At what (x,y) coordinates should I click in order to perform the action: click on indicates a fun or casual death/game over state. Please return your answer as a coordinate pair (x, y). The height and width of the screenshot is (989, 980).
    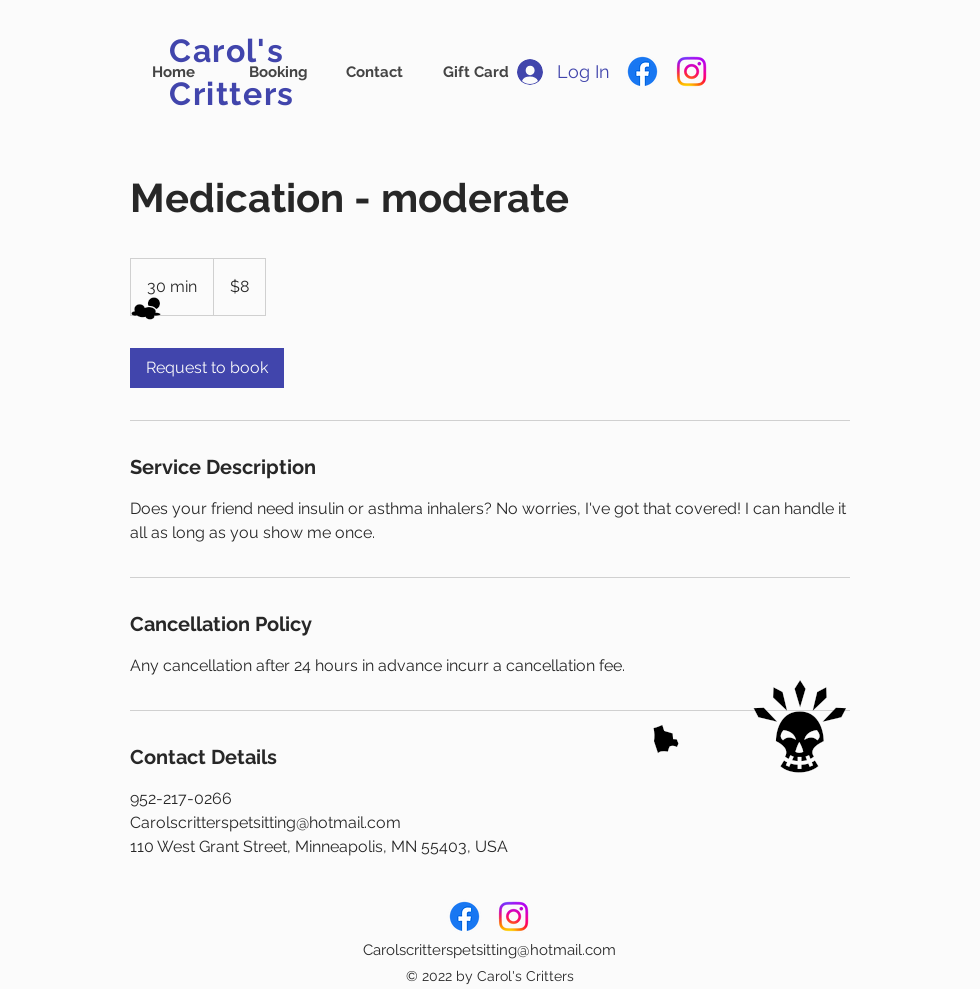
    Looking at the image, I should click on (799, 725).